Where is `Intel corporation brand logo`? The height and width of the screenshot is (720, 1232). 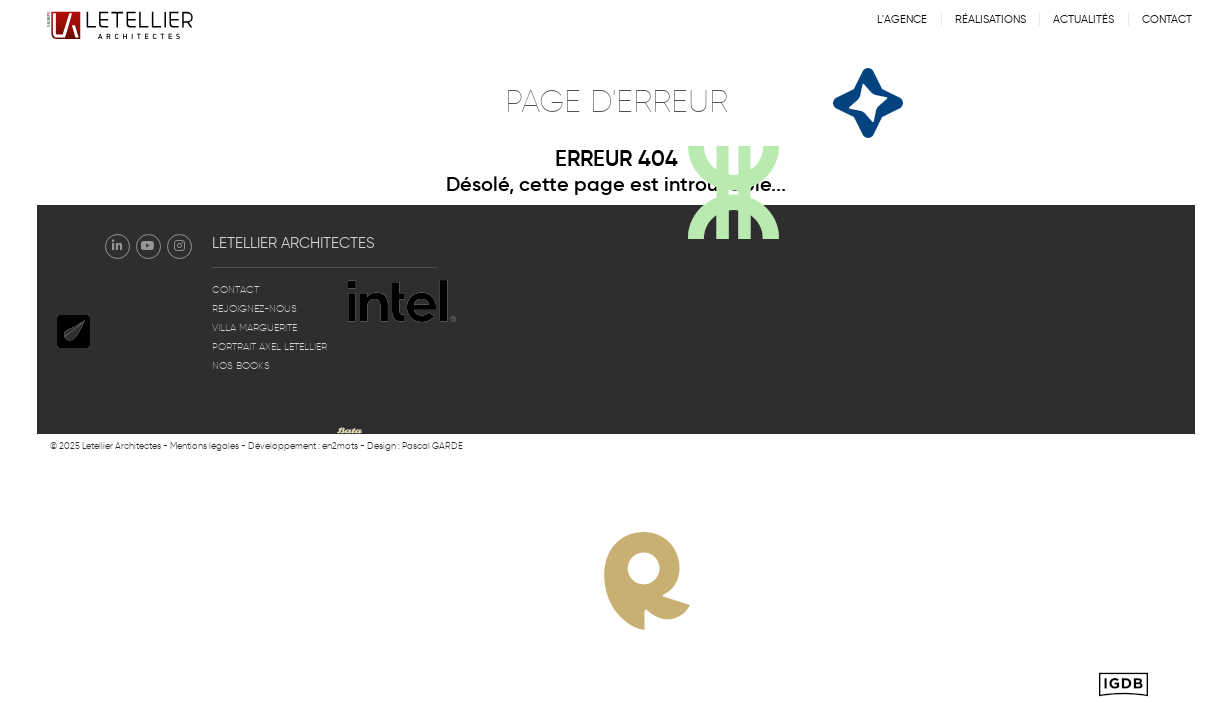
Intel corporation brand logo is located at coordinates (402, 301).